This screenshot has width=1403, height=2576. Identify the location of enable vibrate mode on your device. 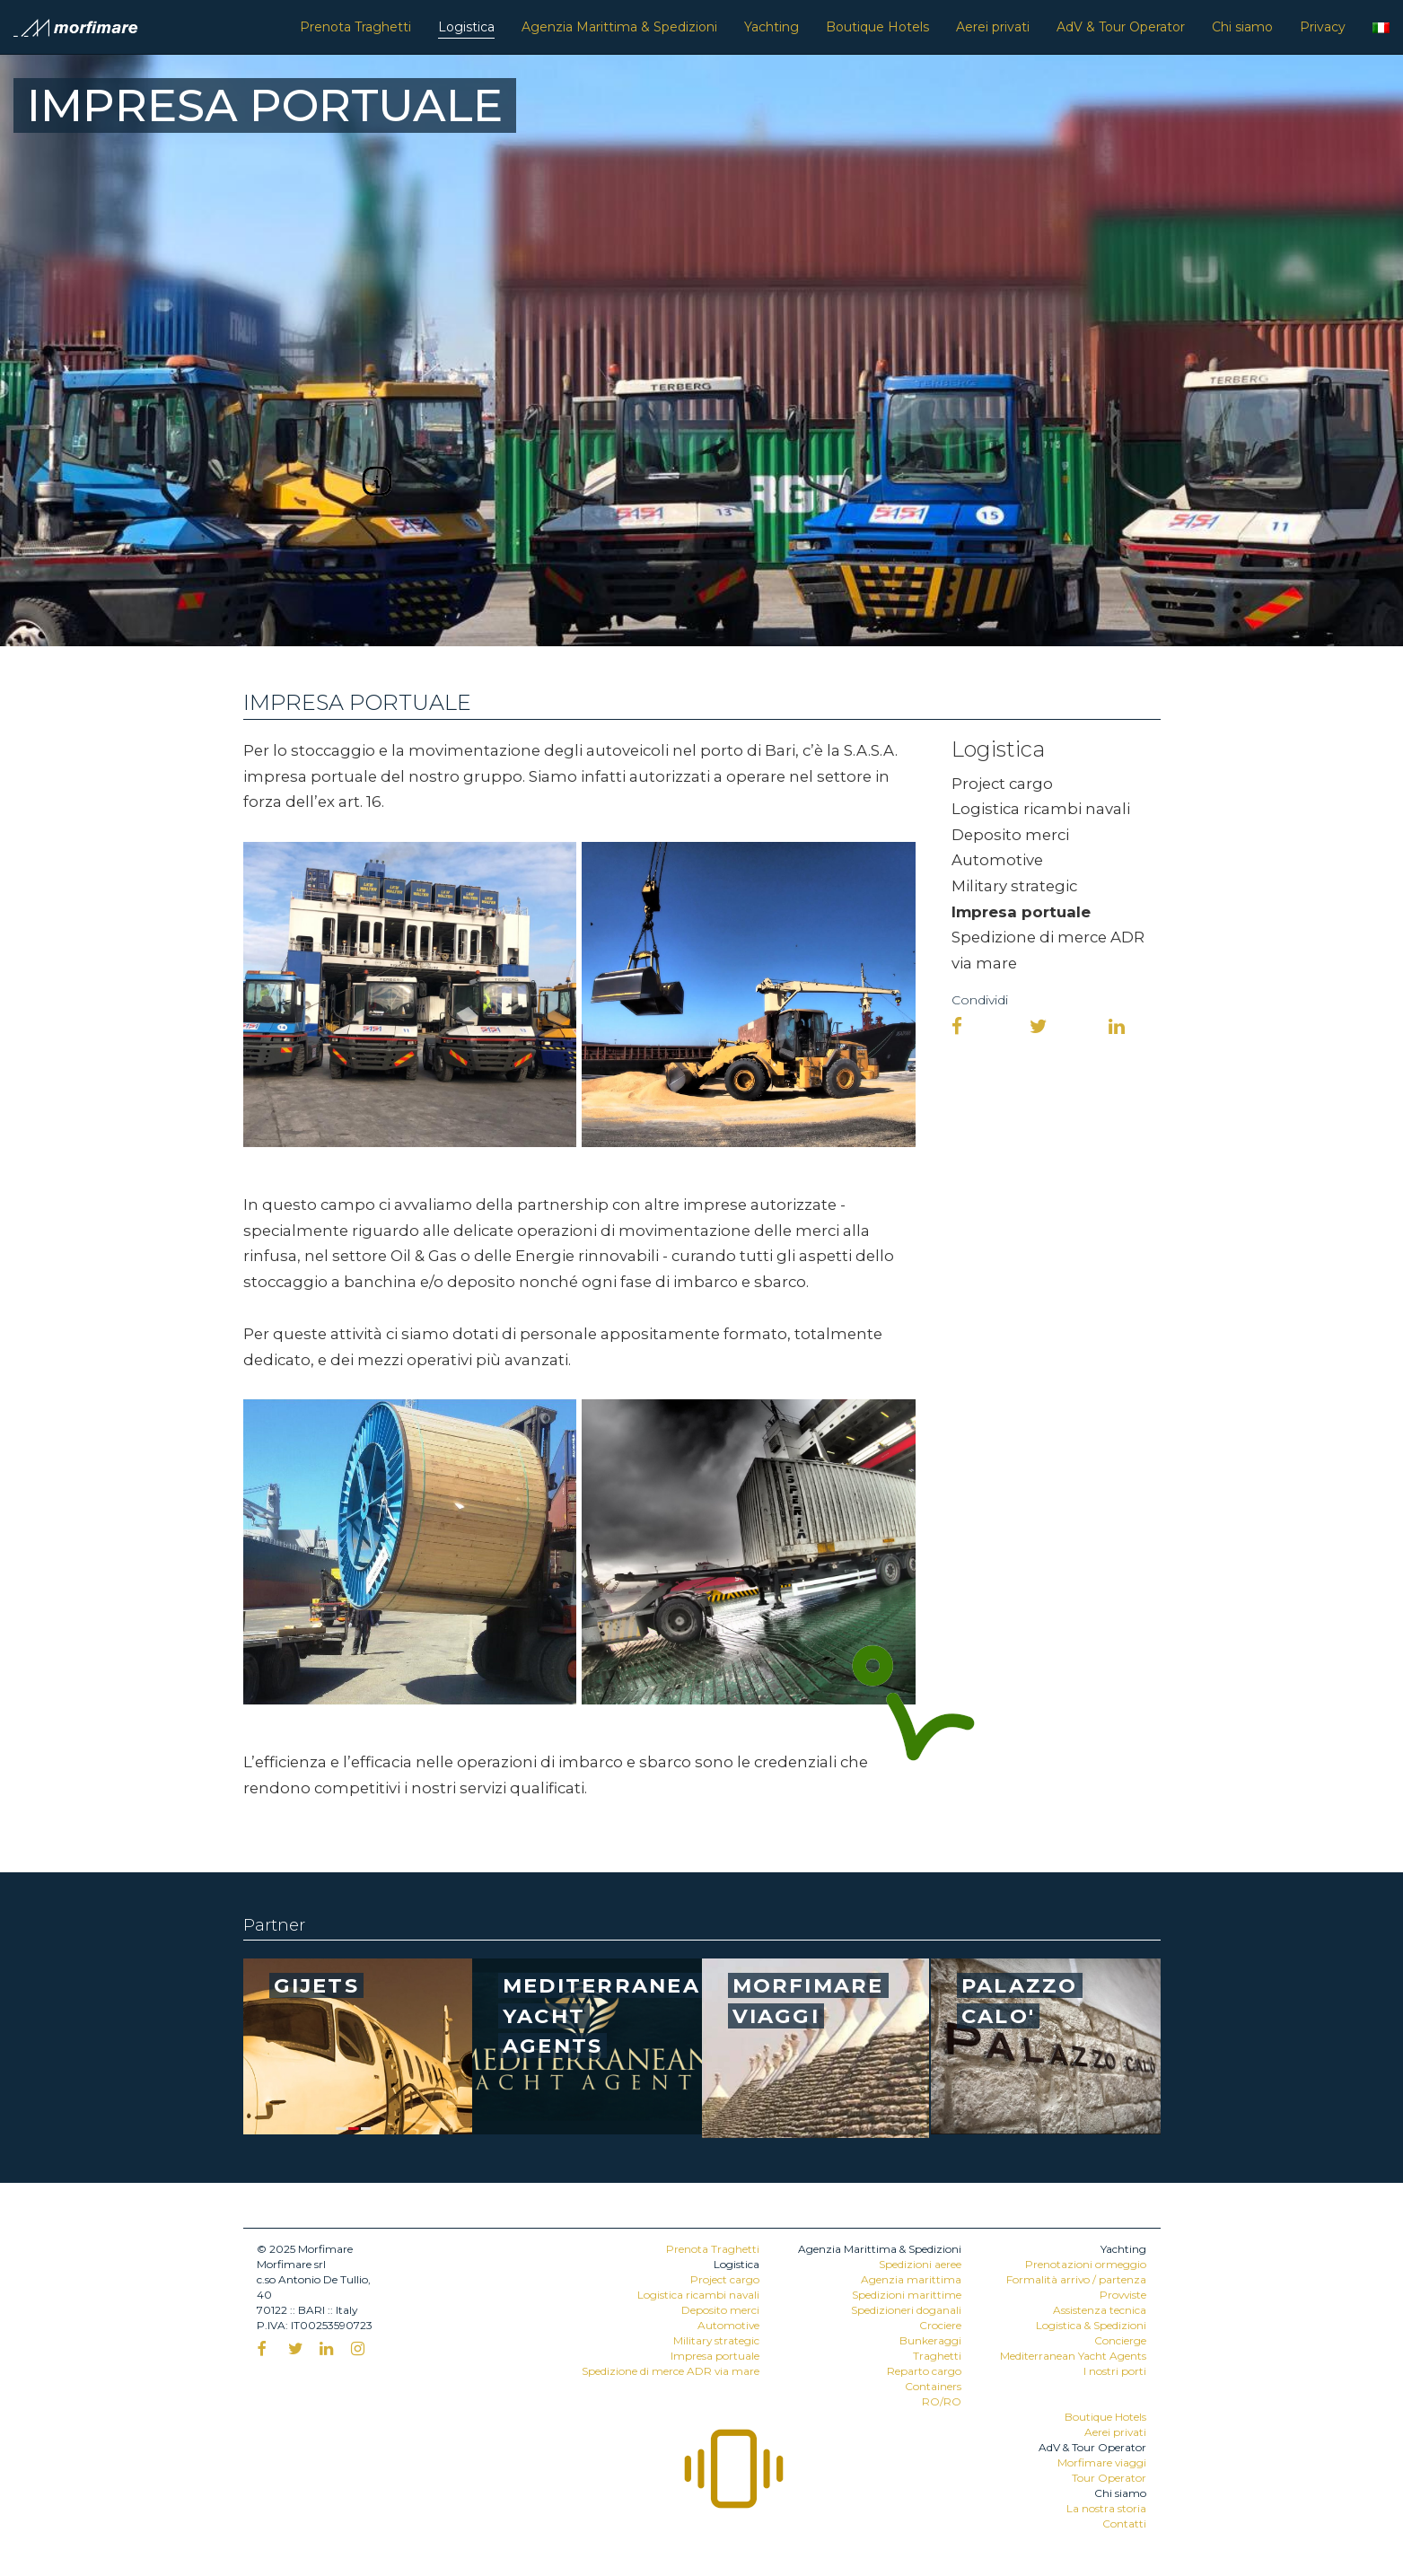
(733, 2468).